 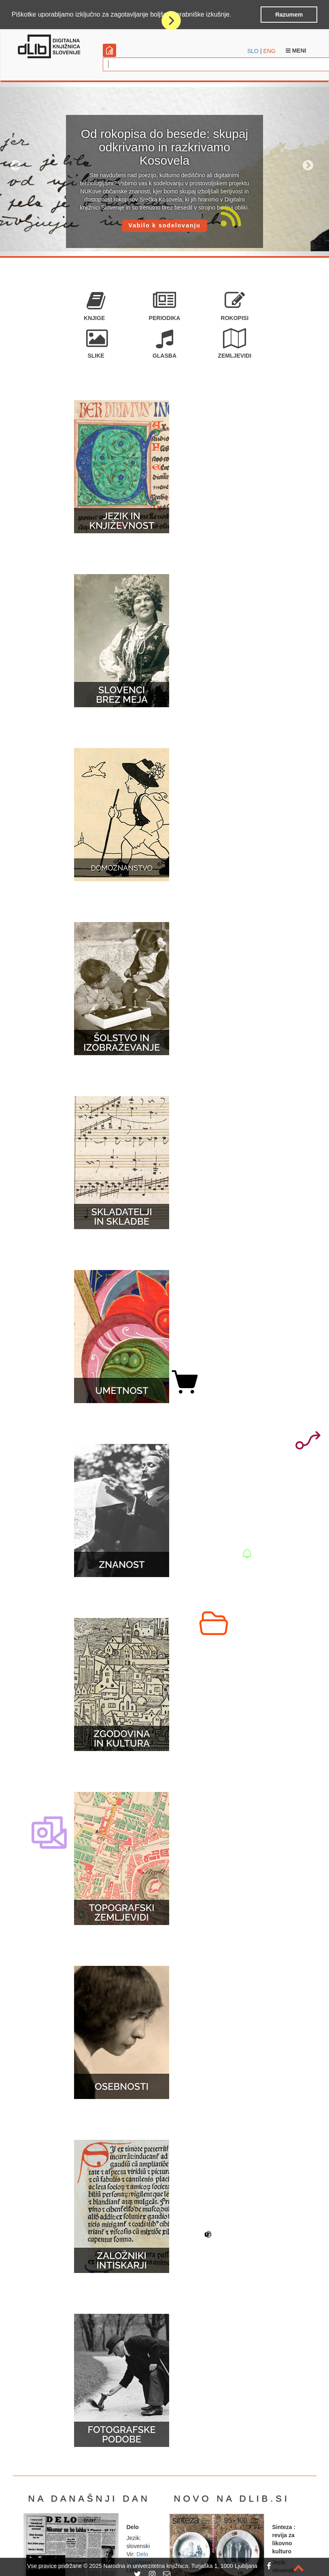 I want to click on subscribe to RSS feed, so click(x=231, y=216).